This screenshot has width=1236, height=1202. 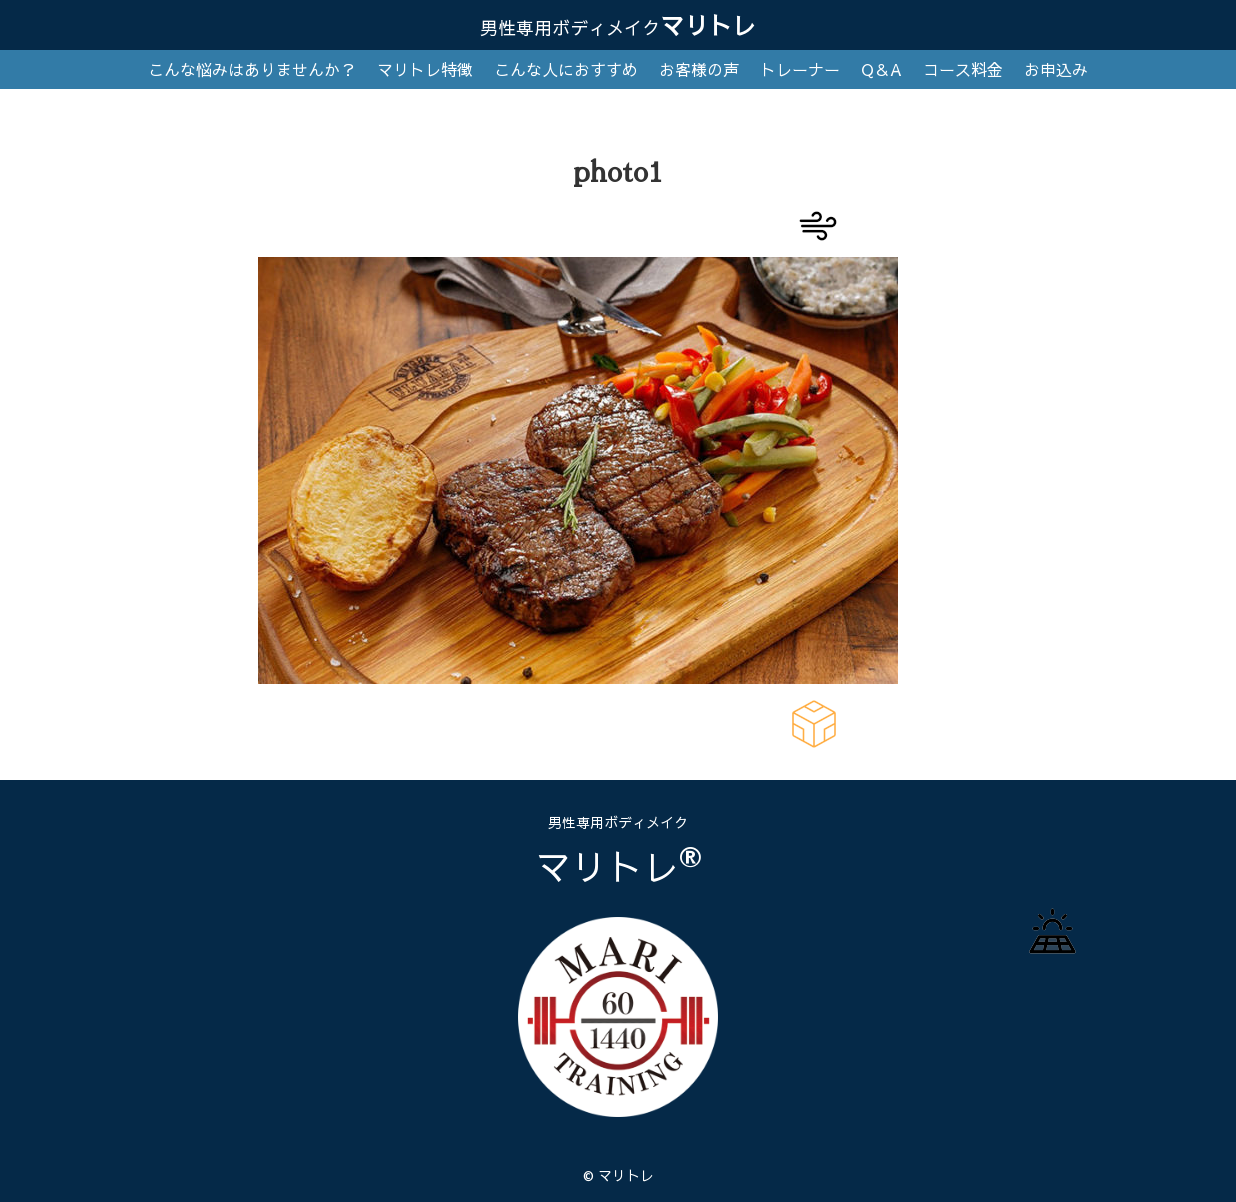 What do you see at coordinates (818, 226) in the screenshot?
I see `indicates current wind conditions` at bounding box center [818, 226].